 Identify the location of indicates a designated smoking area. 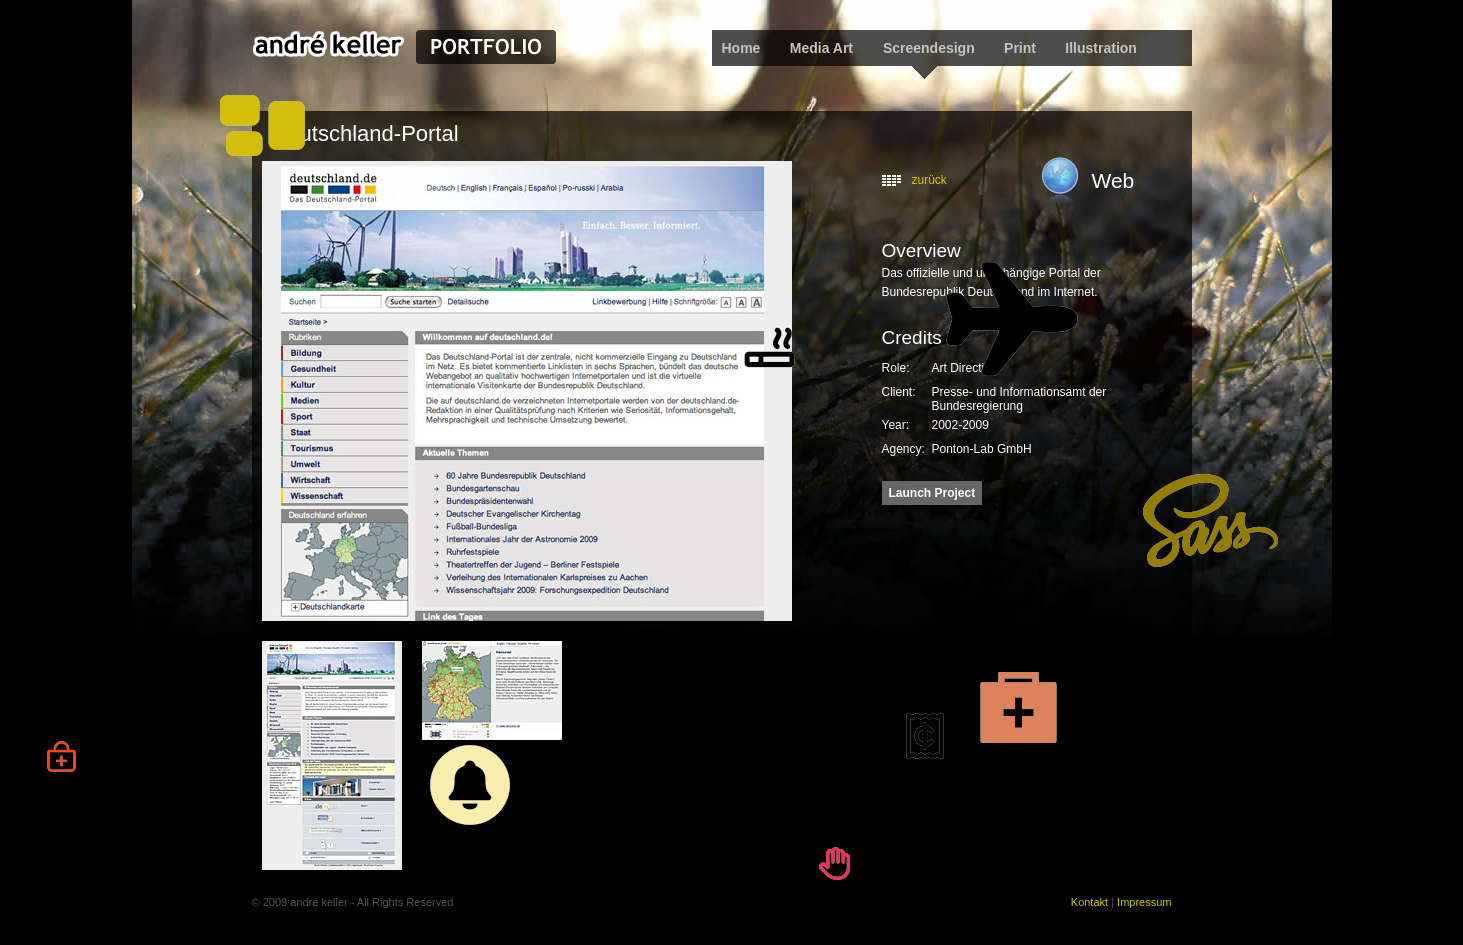
(769, 352).